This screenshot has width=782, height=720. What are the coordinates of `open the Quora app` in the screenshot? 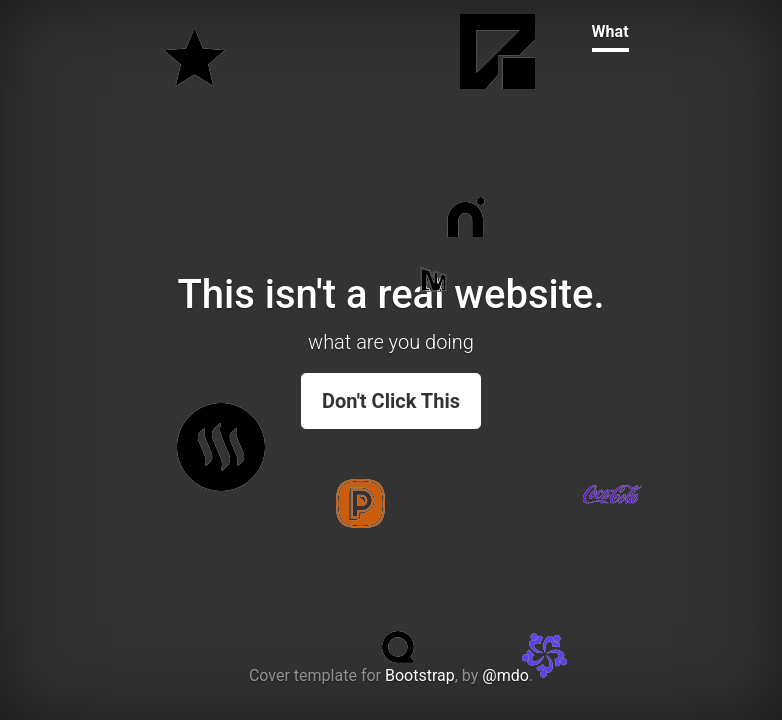 It's located at (398, 647).